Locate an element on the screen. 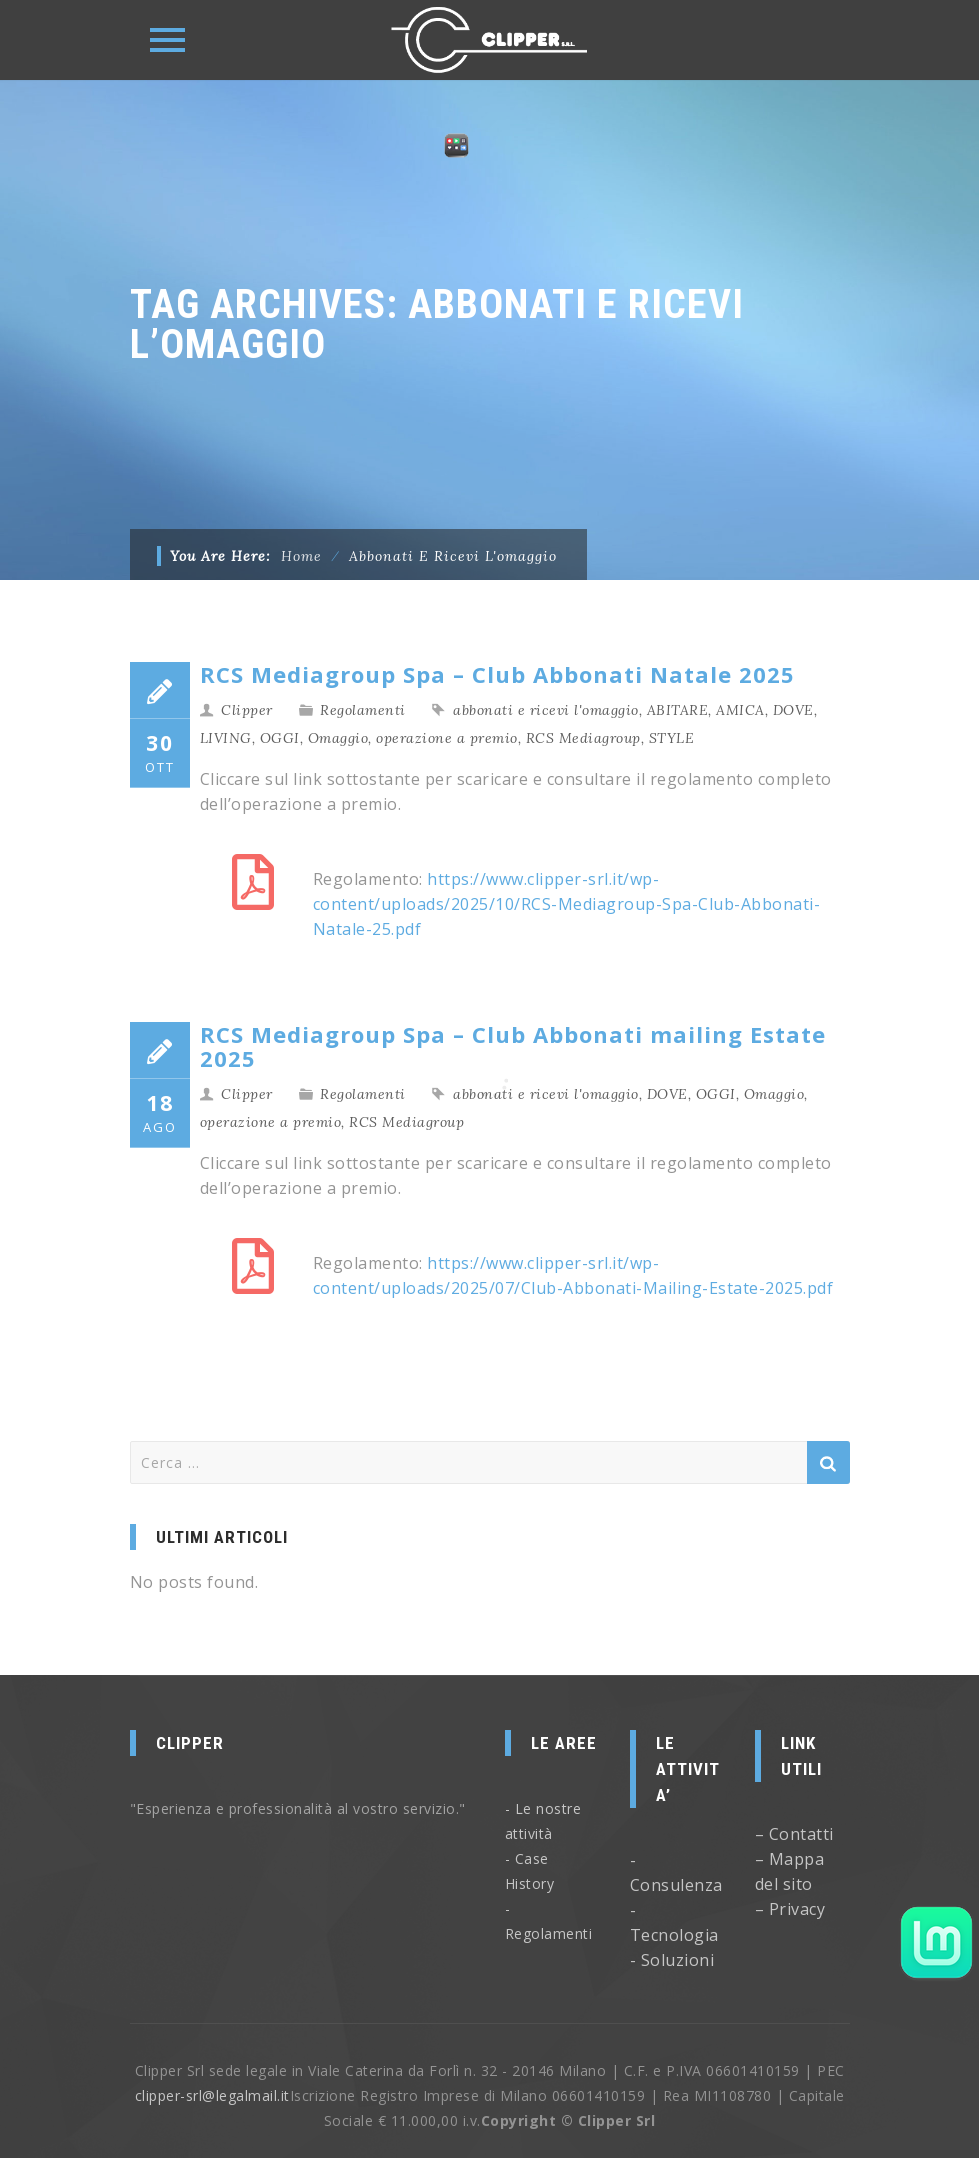 The image size is (979, 2158). open Boatswain app for Elgato Stream Deck control is located at coordinates (456, 145).